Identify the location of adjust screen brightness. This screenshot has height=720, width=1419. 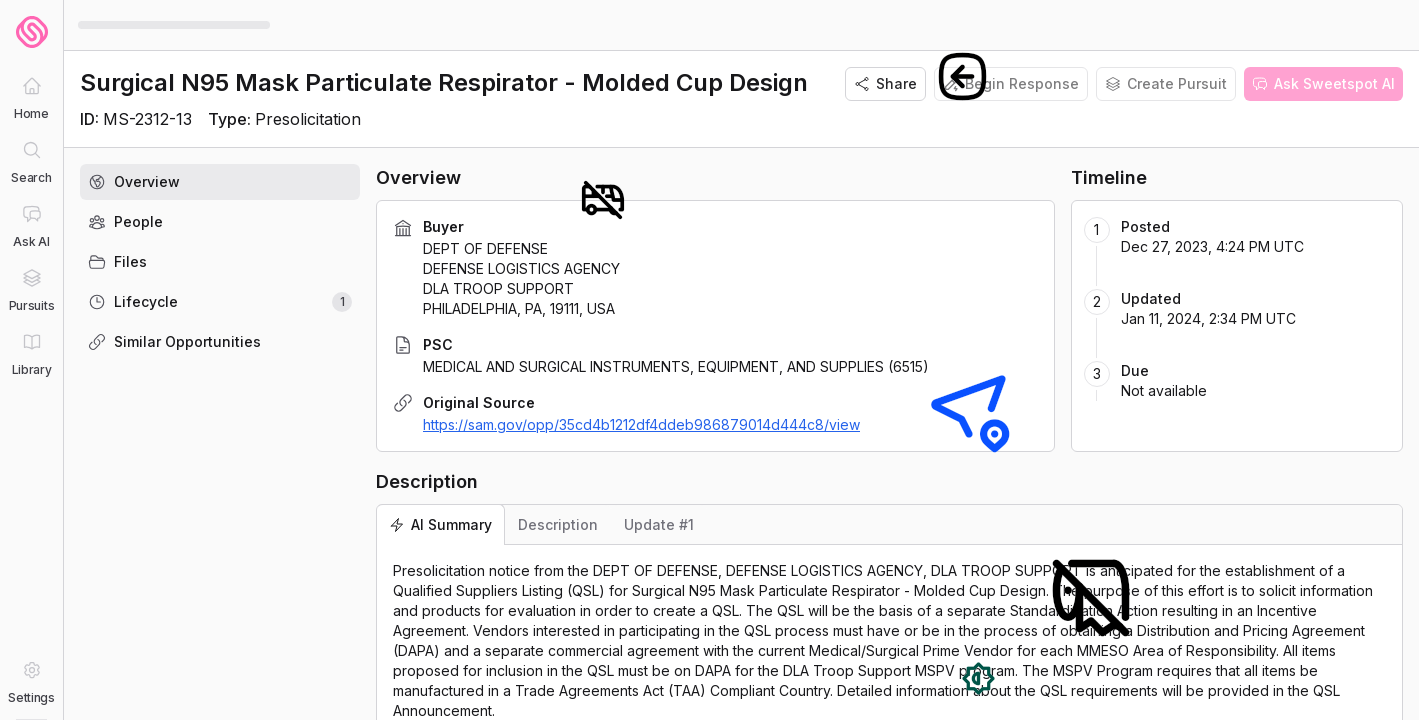
(978, 678).